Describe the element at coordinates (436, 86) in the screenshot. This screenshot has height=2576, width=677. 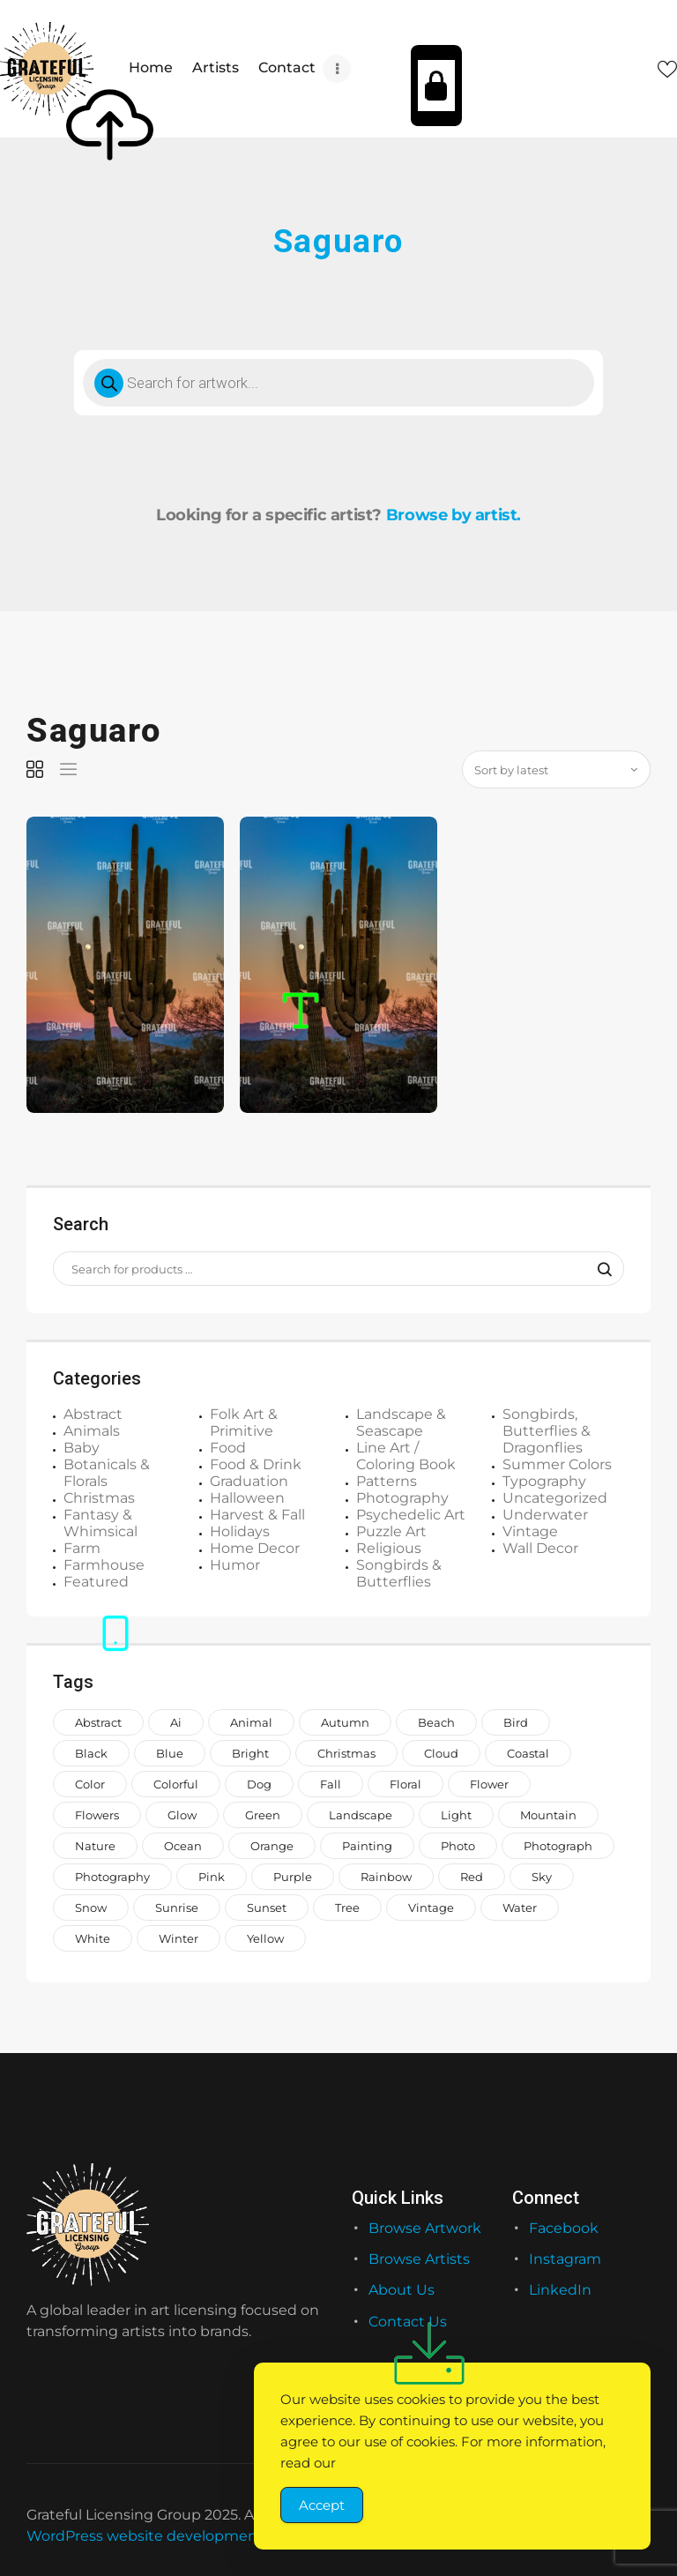
I see `lock screen in portrait orientation` at that location.